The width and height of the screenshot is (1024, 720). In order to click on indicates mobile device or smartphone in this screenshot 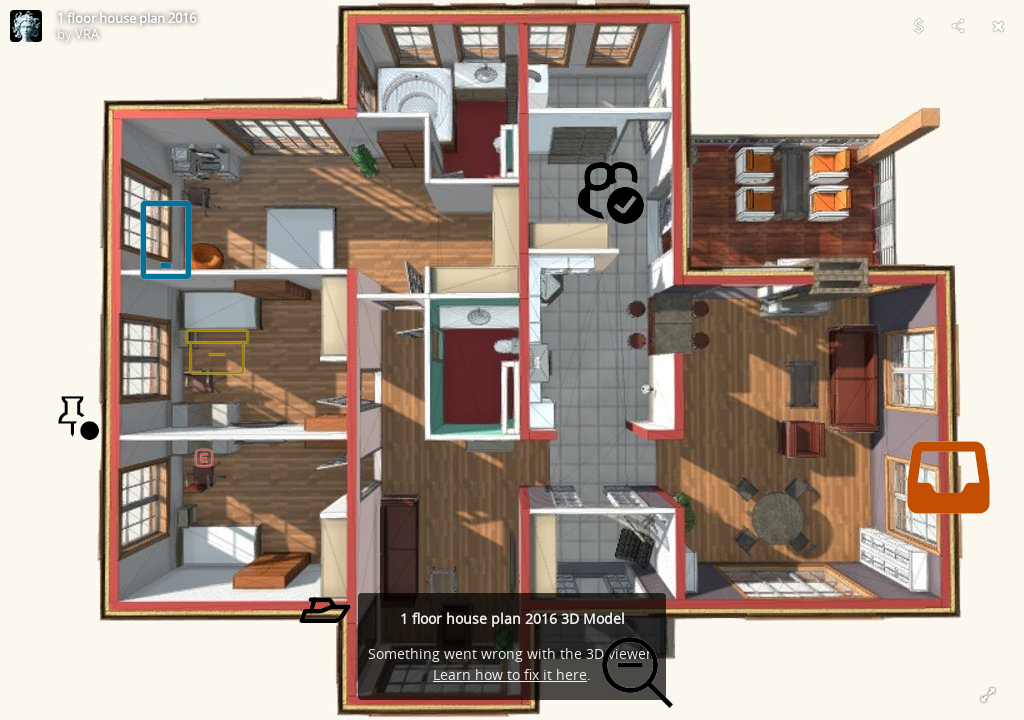, I will do `click(163, 240)`.